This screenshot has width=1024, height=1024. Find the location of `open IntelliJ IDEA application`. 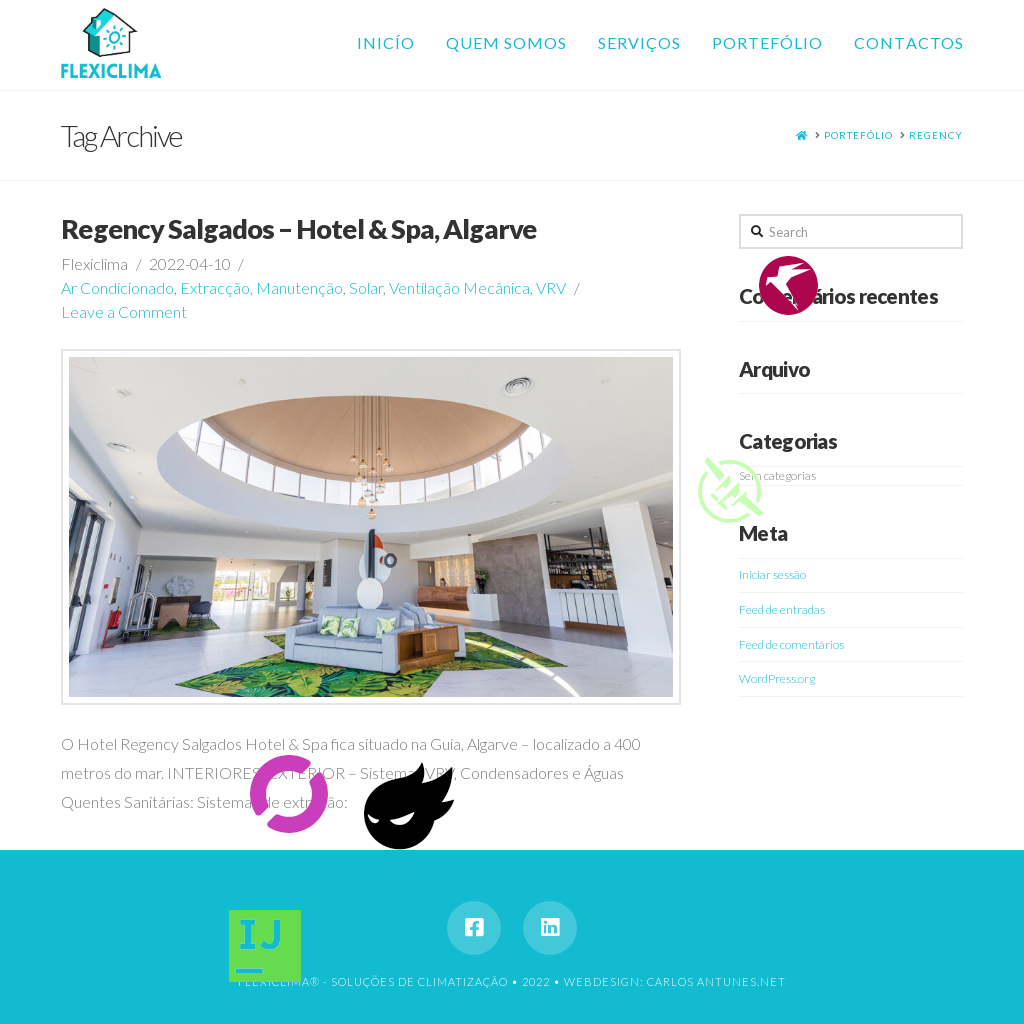

open IntelliJ IDEA application is located at coordinates (265, 946).